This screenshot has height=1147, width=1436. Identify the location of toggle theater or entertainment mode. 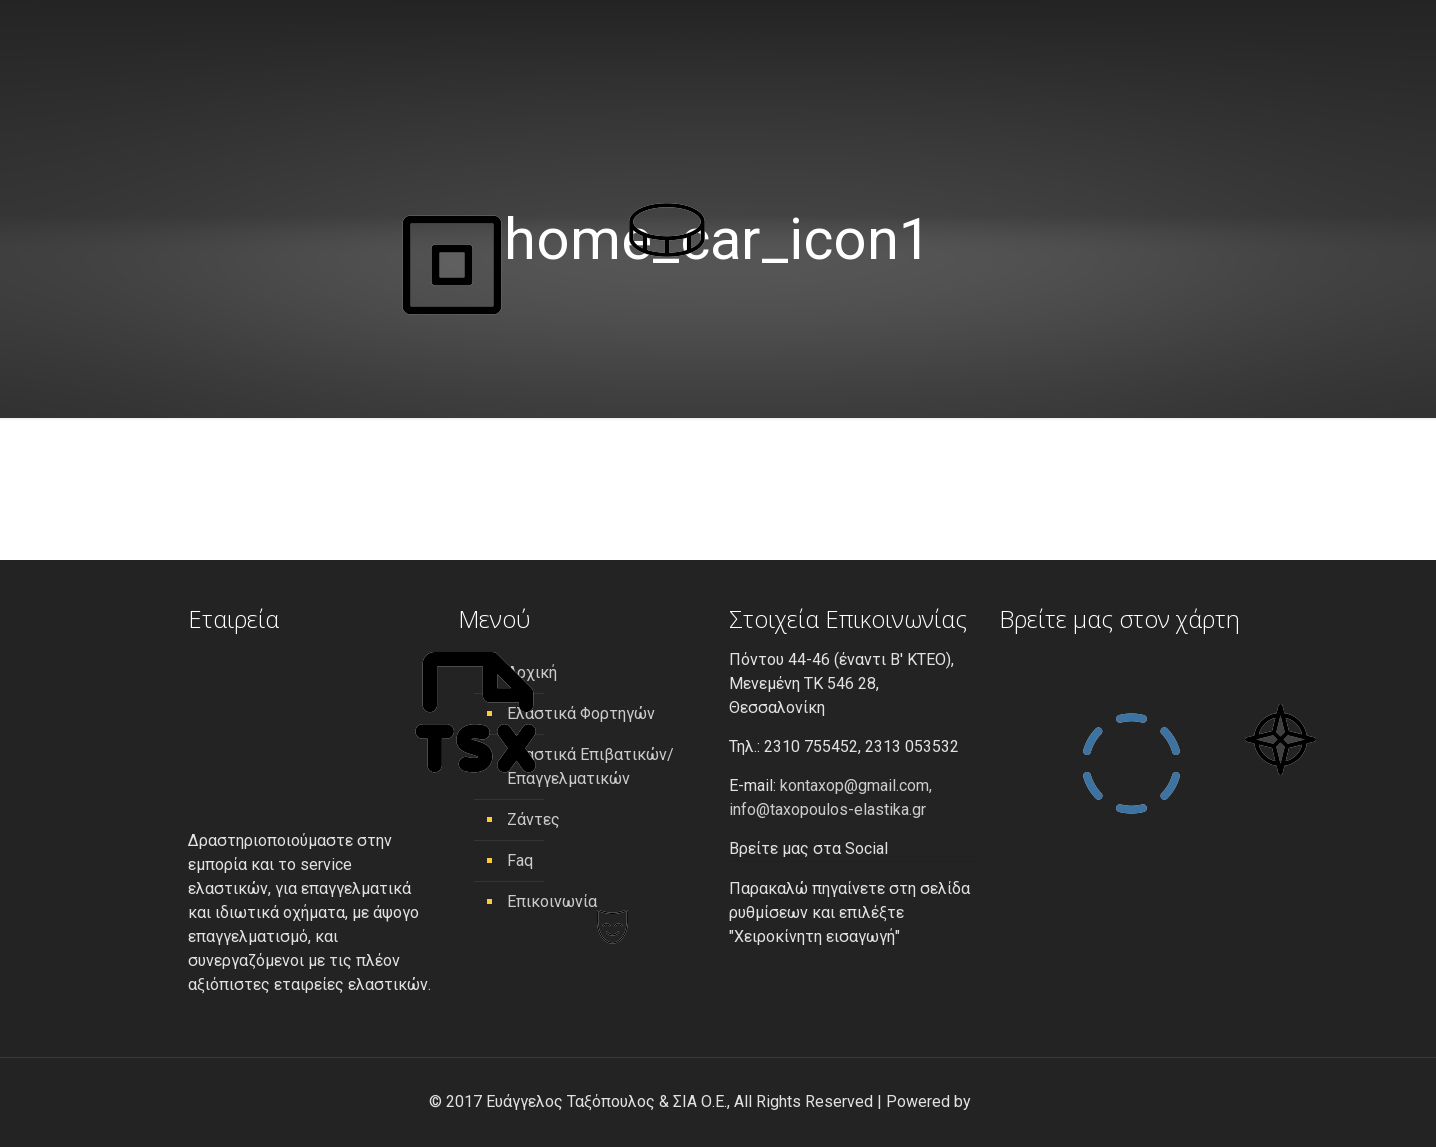
(612, 925).